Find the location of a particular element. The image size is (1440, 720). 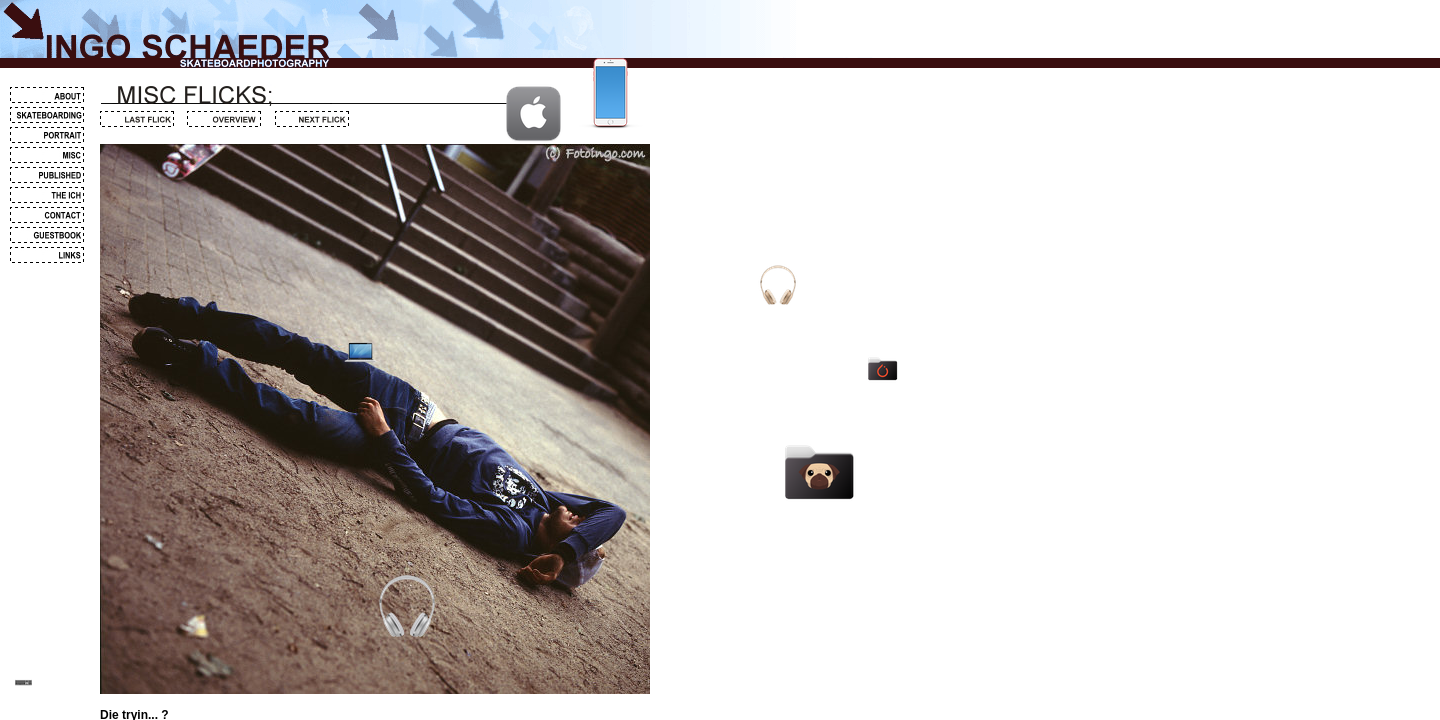

open the computer or my mac view in Finder is located at coordinates (360, 349).